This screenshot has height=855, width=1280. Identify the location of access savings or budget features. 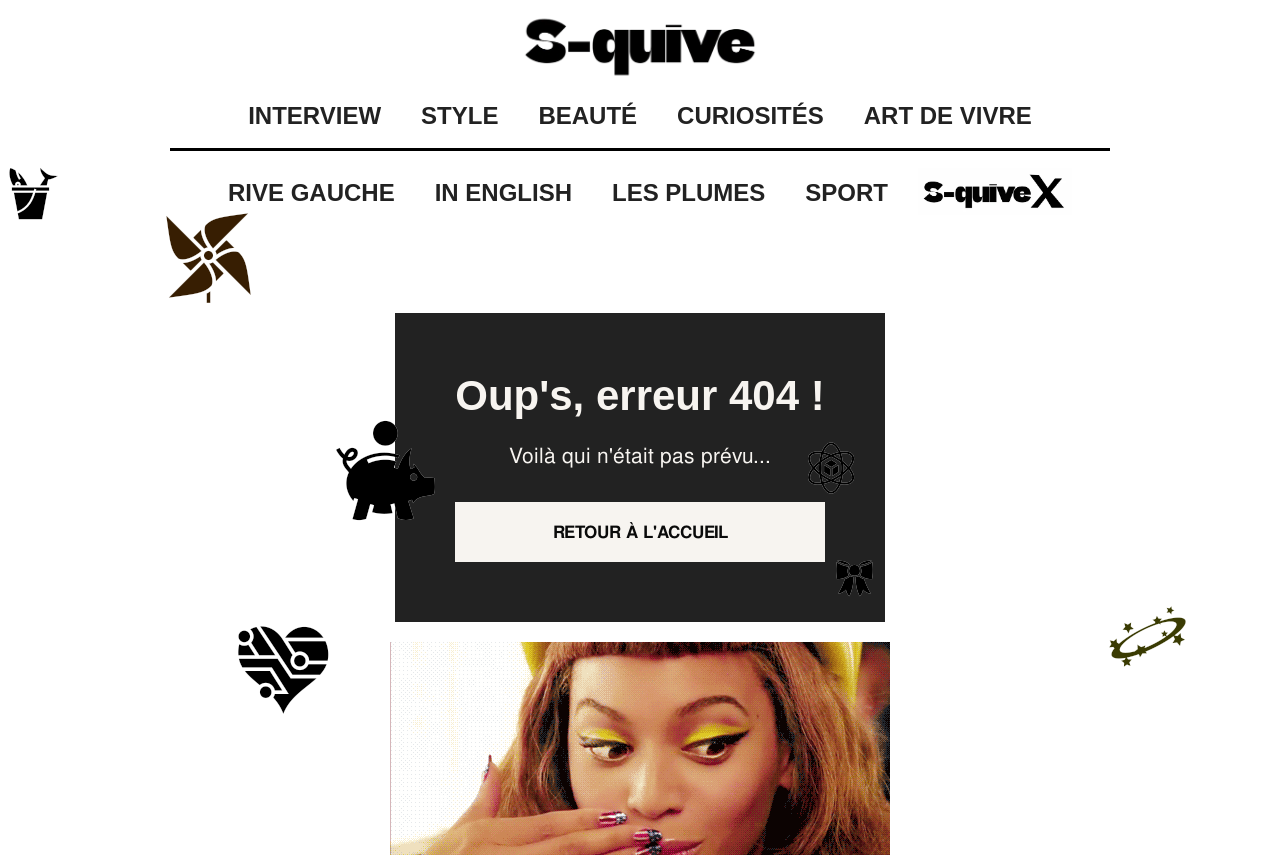
(385, 472).